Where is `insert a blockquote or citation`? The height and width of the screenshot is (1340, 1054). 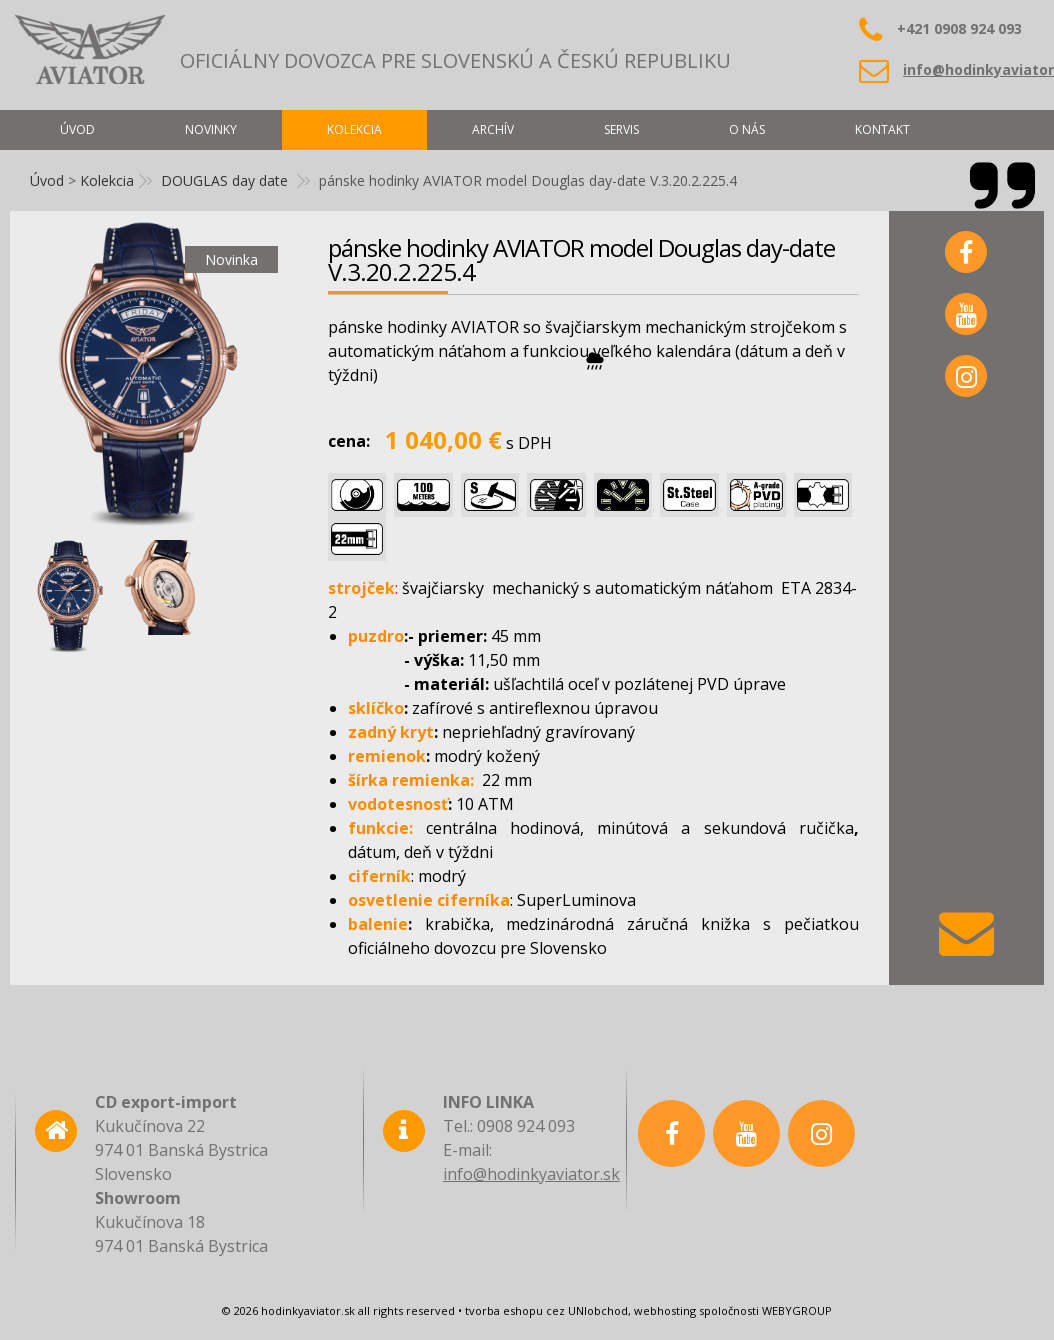
insert a blockquote or citation is located at coordinates (1002, 185).